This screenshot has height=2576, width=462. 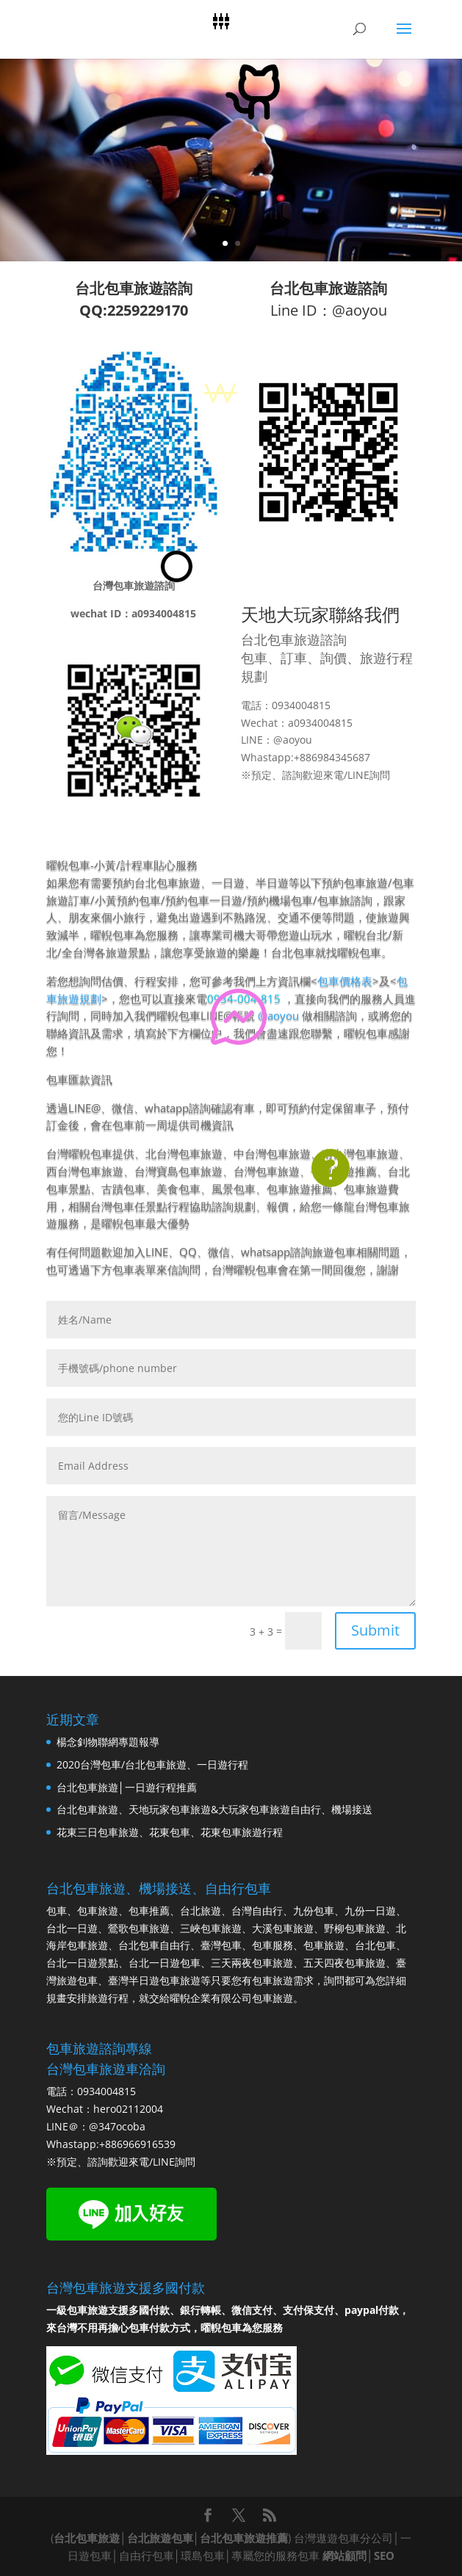 I want to click on visit github repository, so click(x=257, y=91).